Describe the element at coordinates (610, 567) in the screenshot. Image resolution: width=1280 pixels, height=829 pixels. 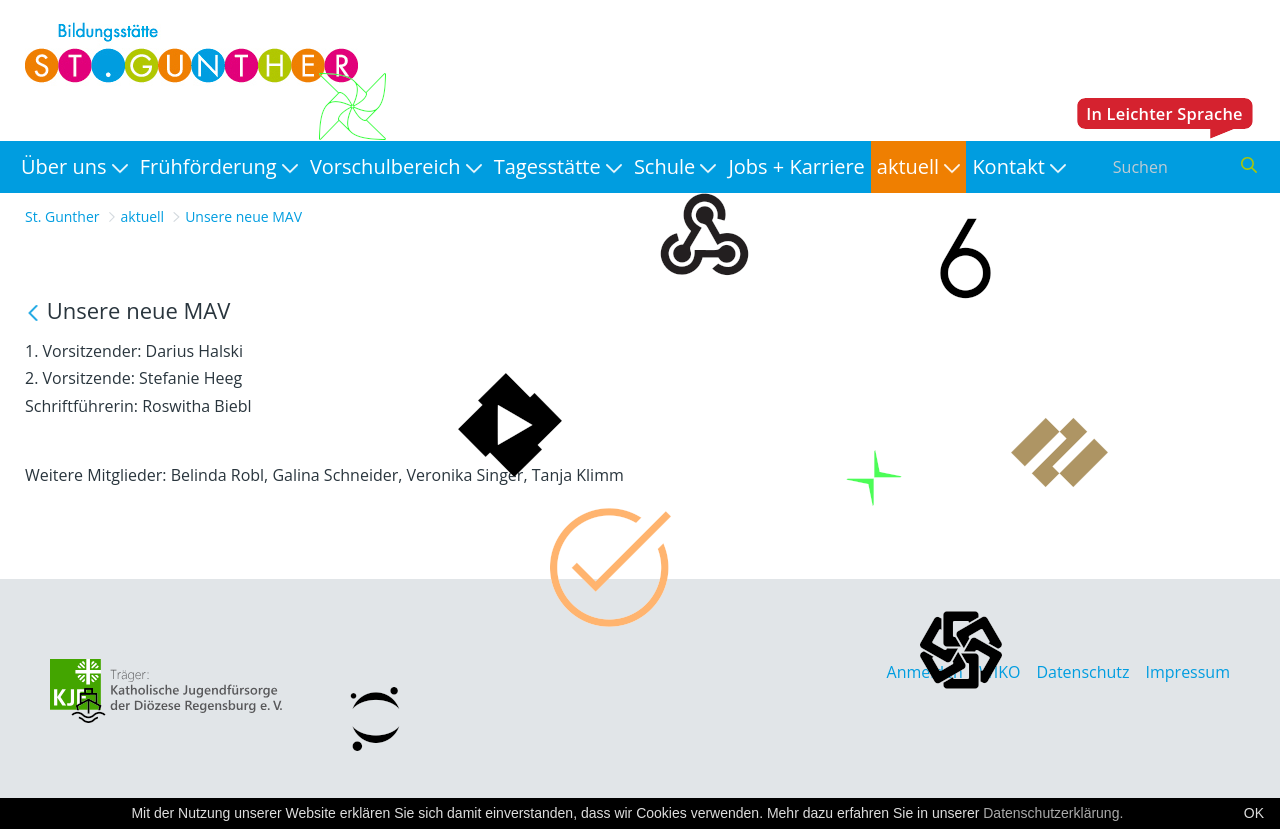
I see `cachet status page logo` at that location.